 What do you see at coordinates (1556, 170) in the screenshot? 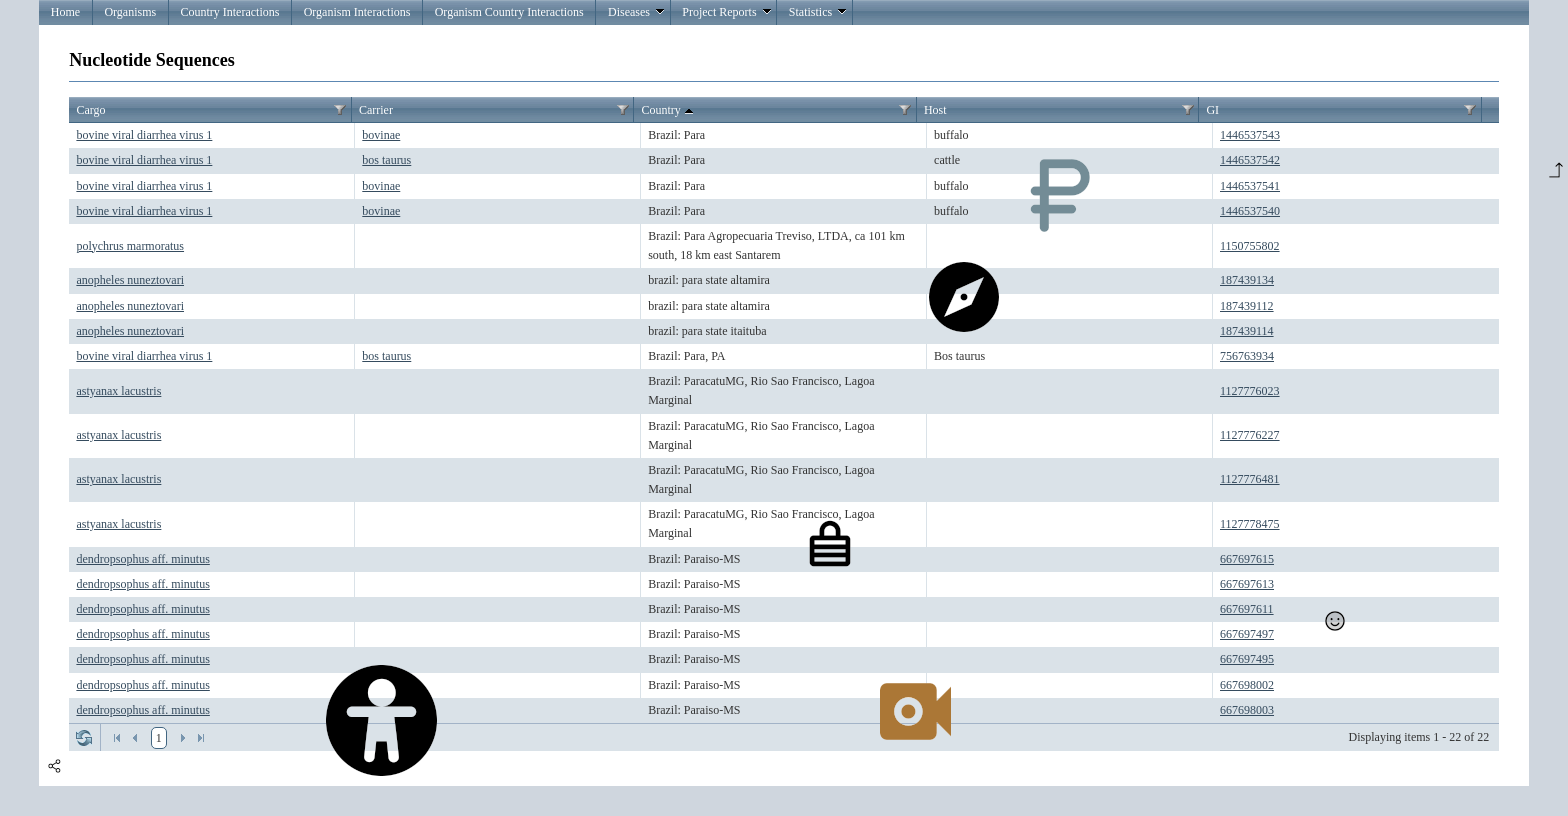
I see `turn right then continue upward` at bounding box center [1556, 170].